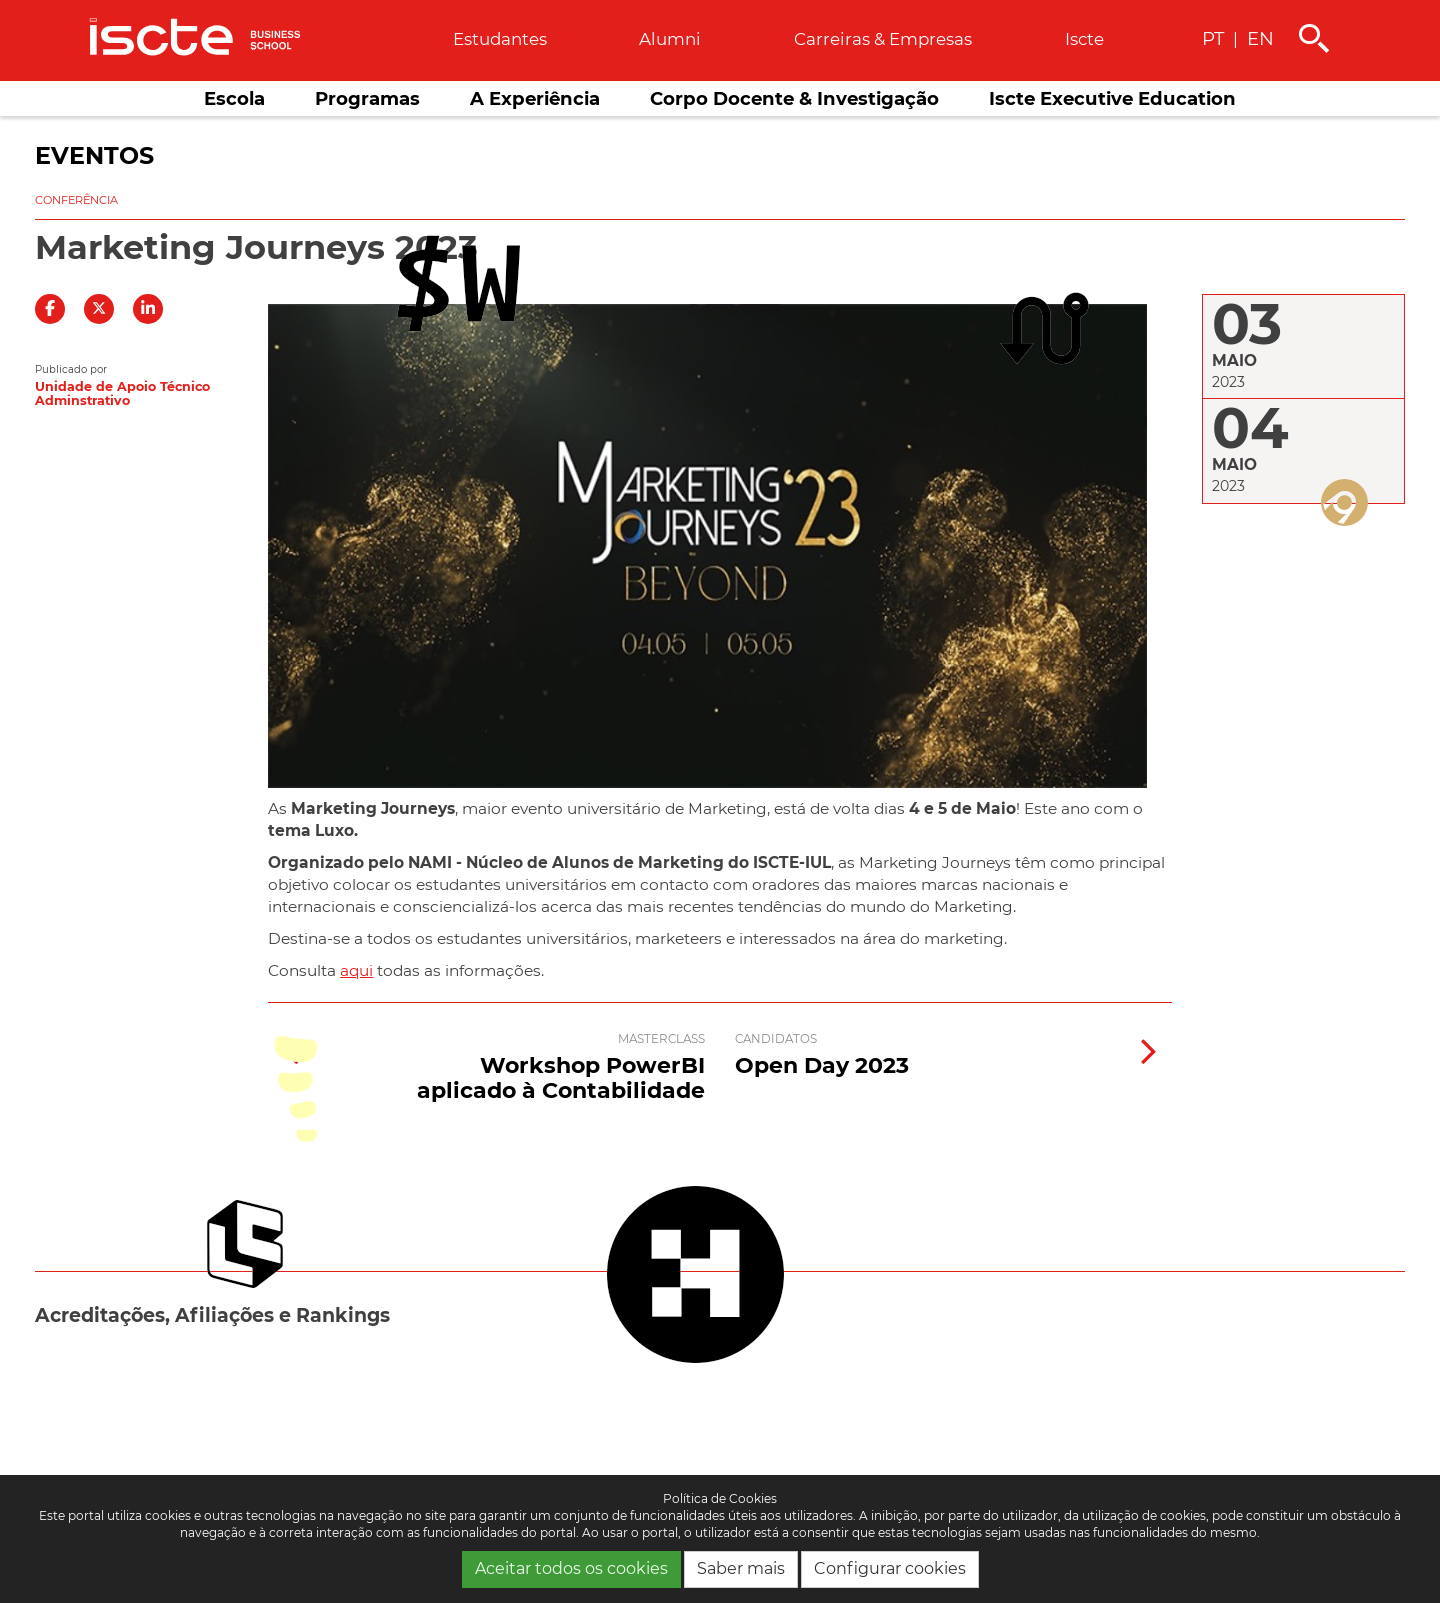  Describe the element at coordinates (1344, 502) in the screenshot. I see `visit AppVeyor CI/CD platform` at that location.